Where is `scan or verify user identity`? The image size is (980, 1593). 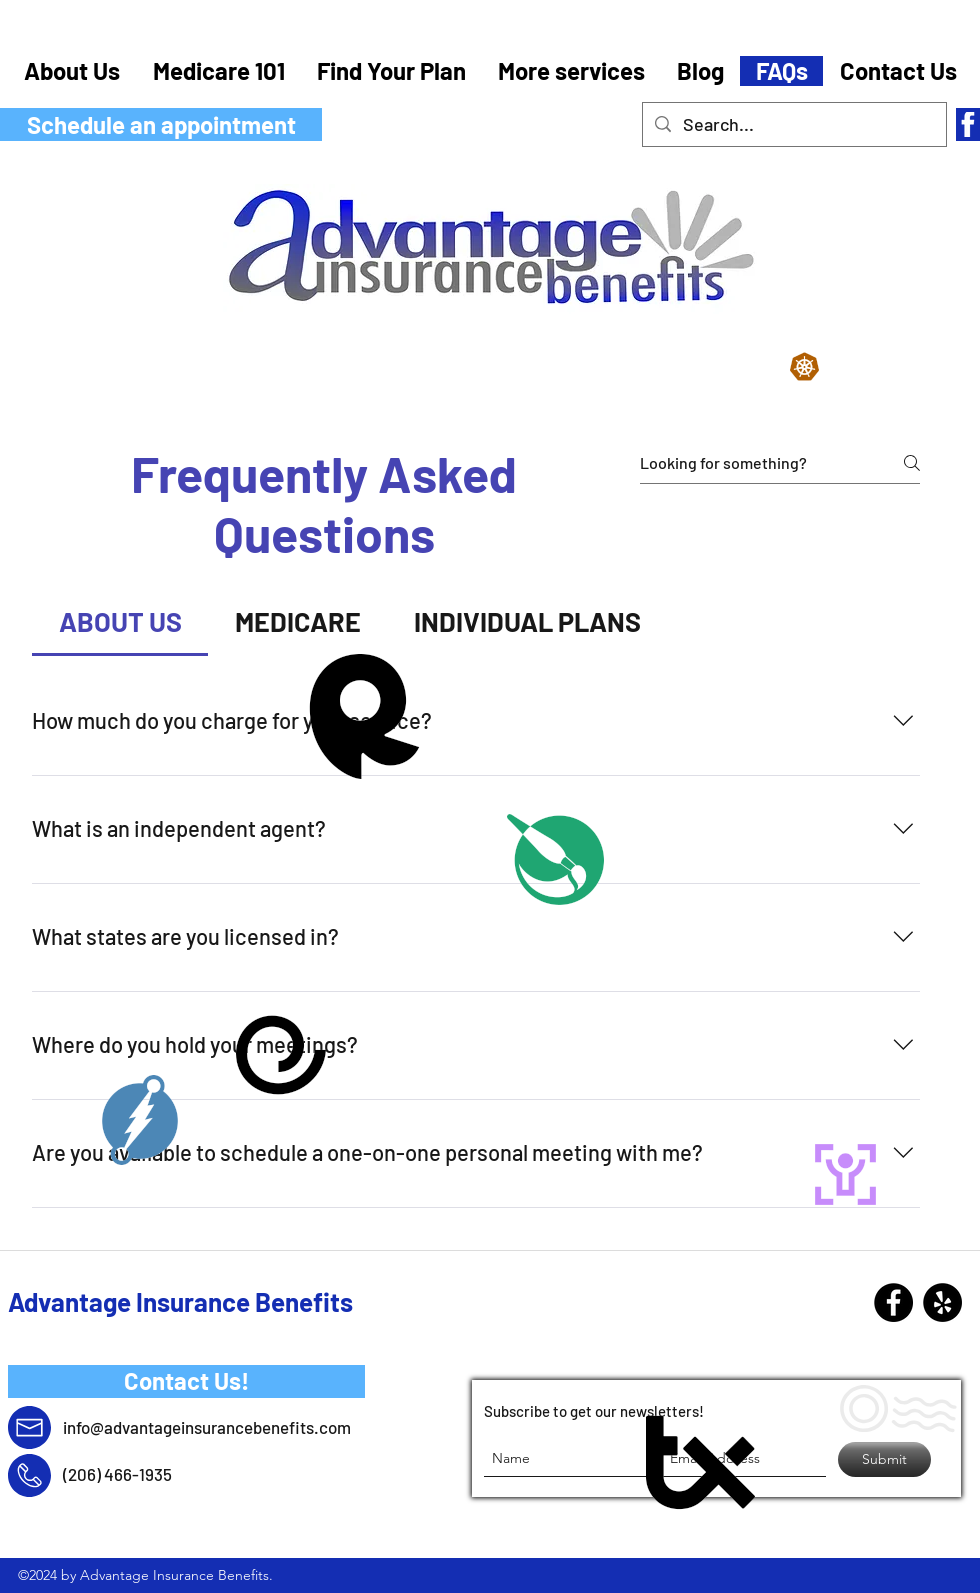
scan or verify user identity is located at coordinates (845, 1174).